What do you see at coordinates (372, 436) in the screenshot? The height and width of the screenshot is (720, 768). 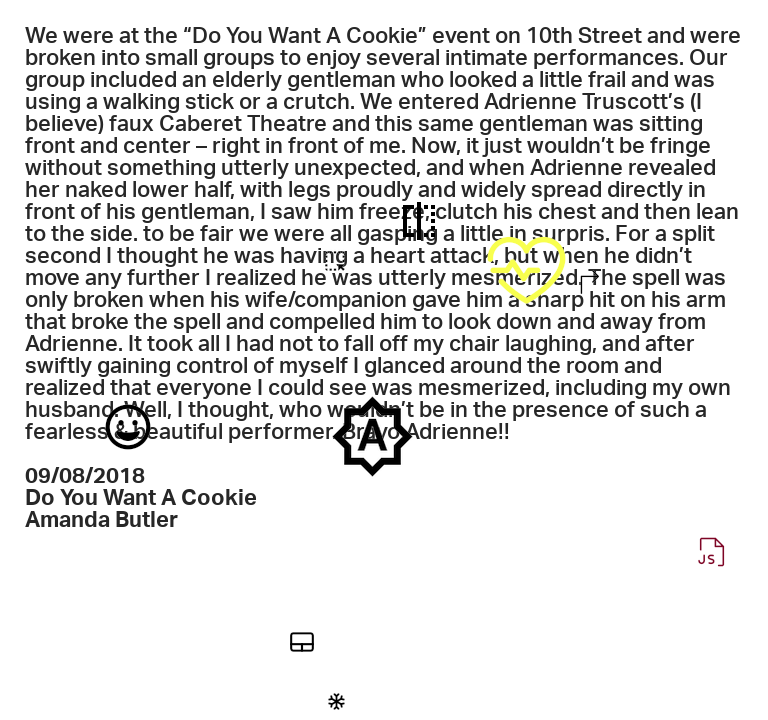 I see `enable automatic brightness adjustment` at bounding box center [372, 436].